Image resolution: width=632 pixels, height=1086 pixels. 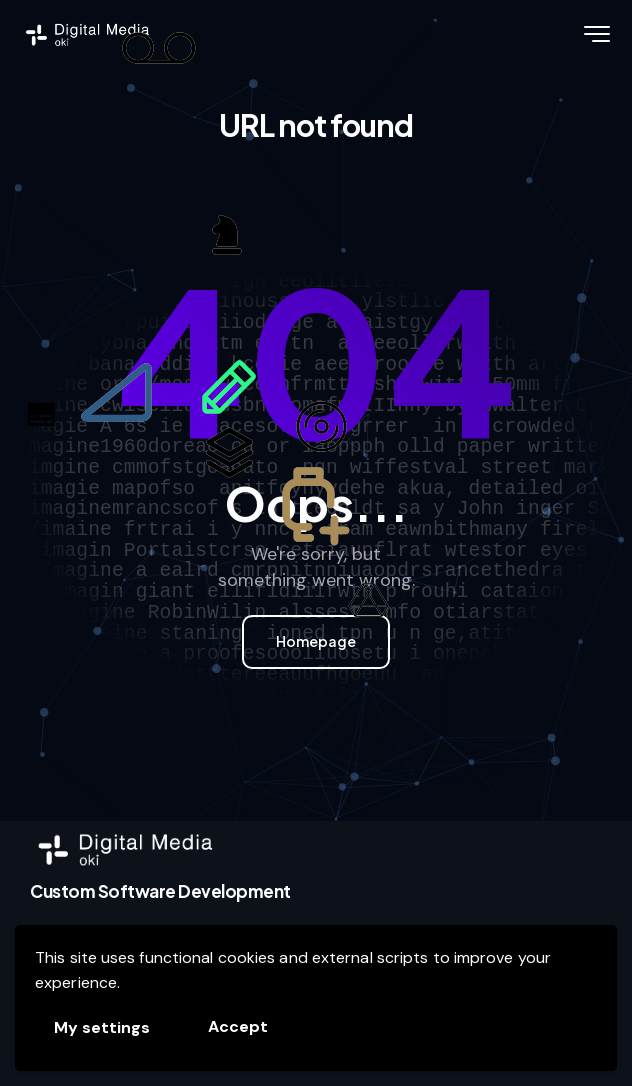 What do you see at coordinates (321, 426) in the screenshot?
I see `play or browse music library` at bounding box center [321, 426].